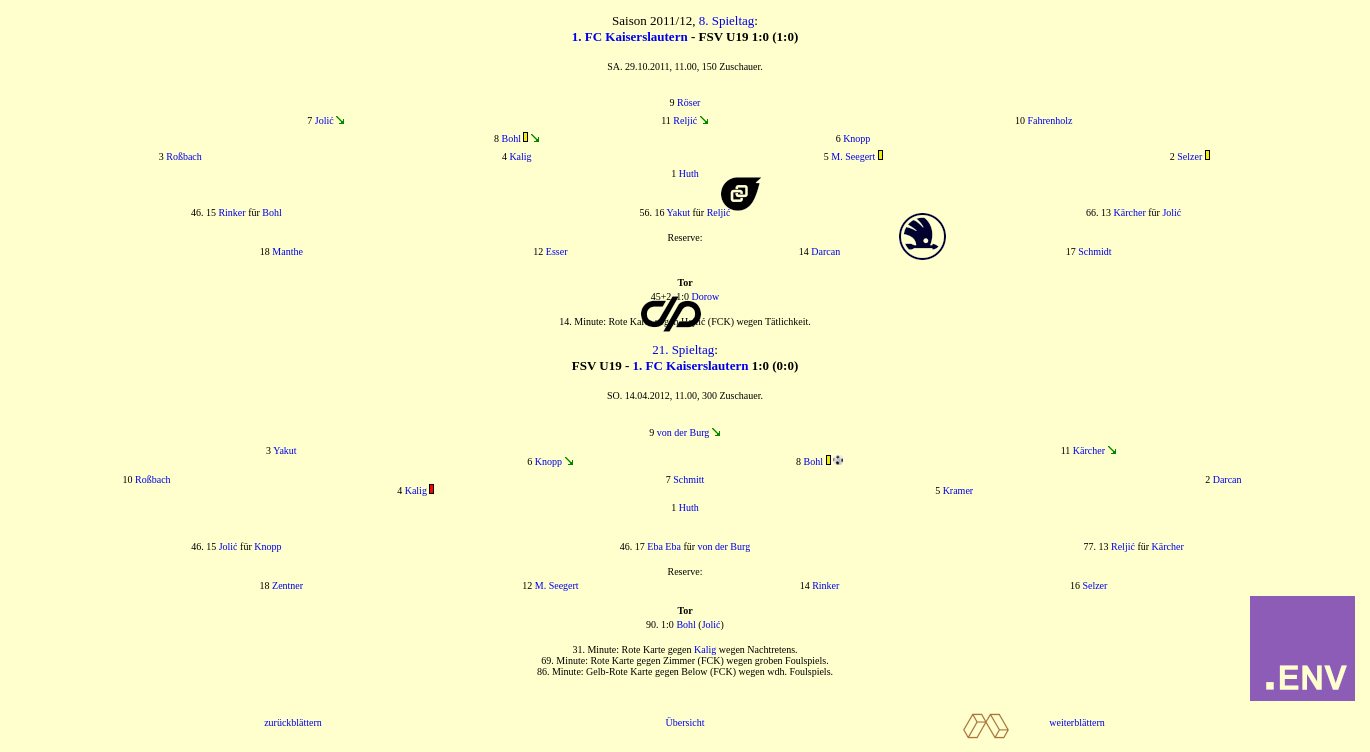 The image size is (1370, 752). I want to click on visit pronouns.page website, so click(671, 314).